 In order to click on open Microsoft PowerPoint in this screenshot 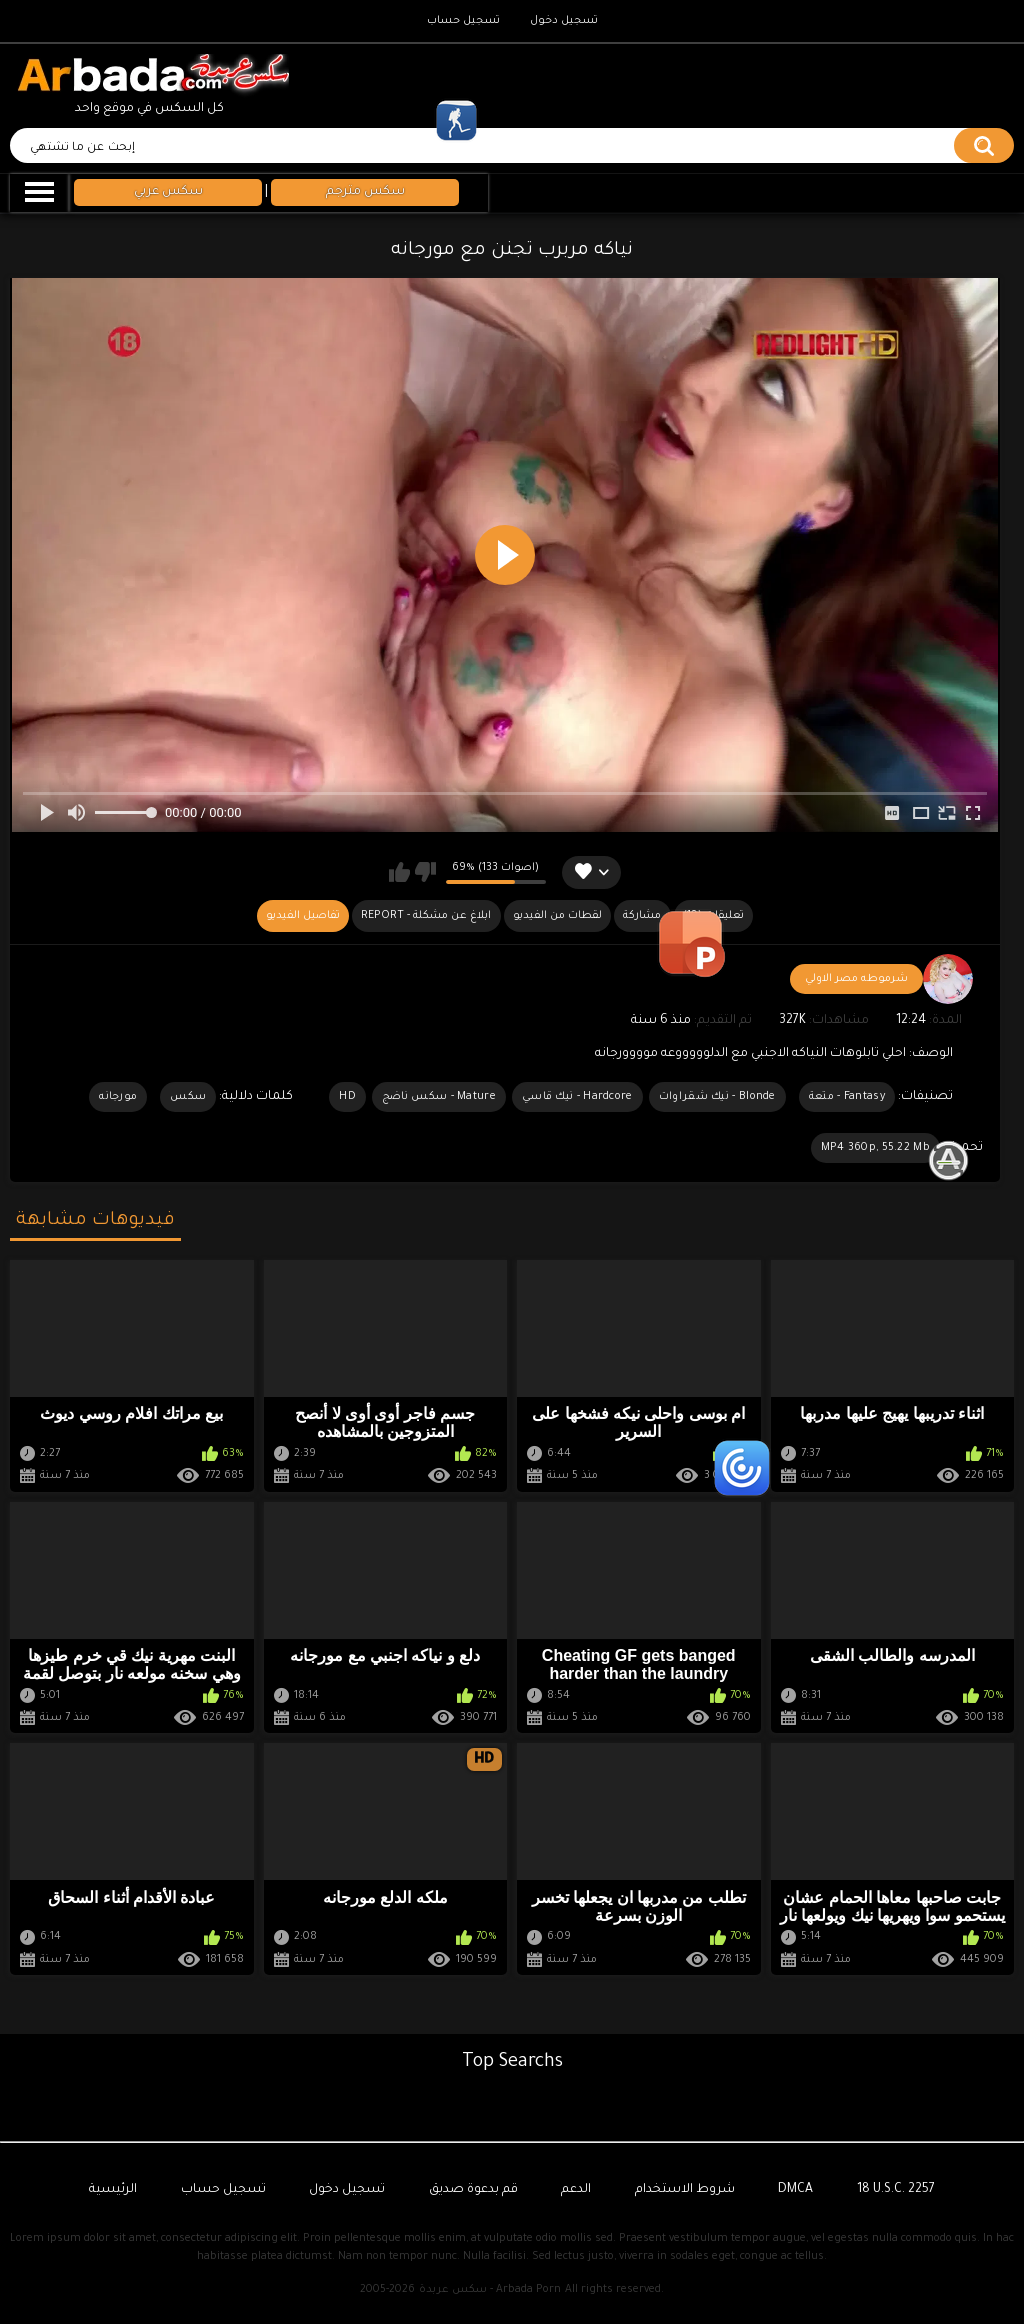, I will do `click(690, 942)`.